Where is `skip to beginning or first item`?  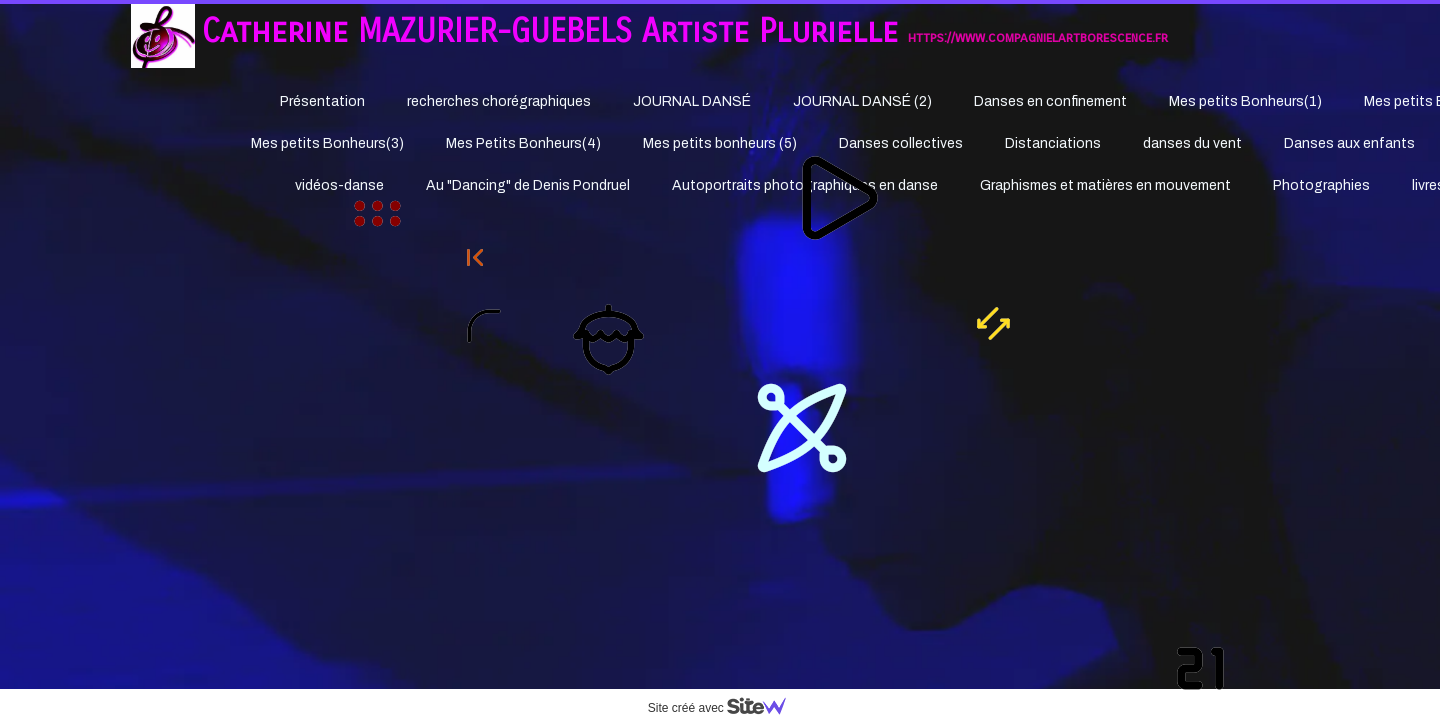
skip to beginning or first item is located at coordinates (474, 257).